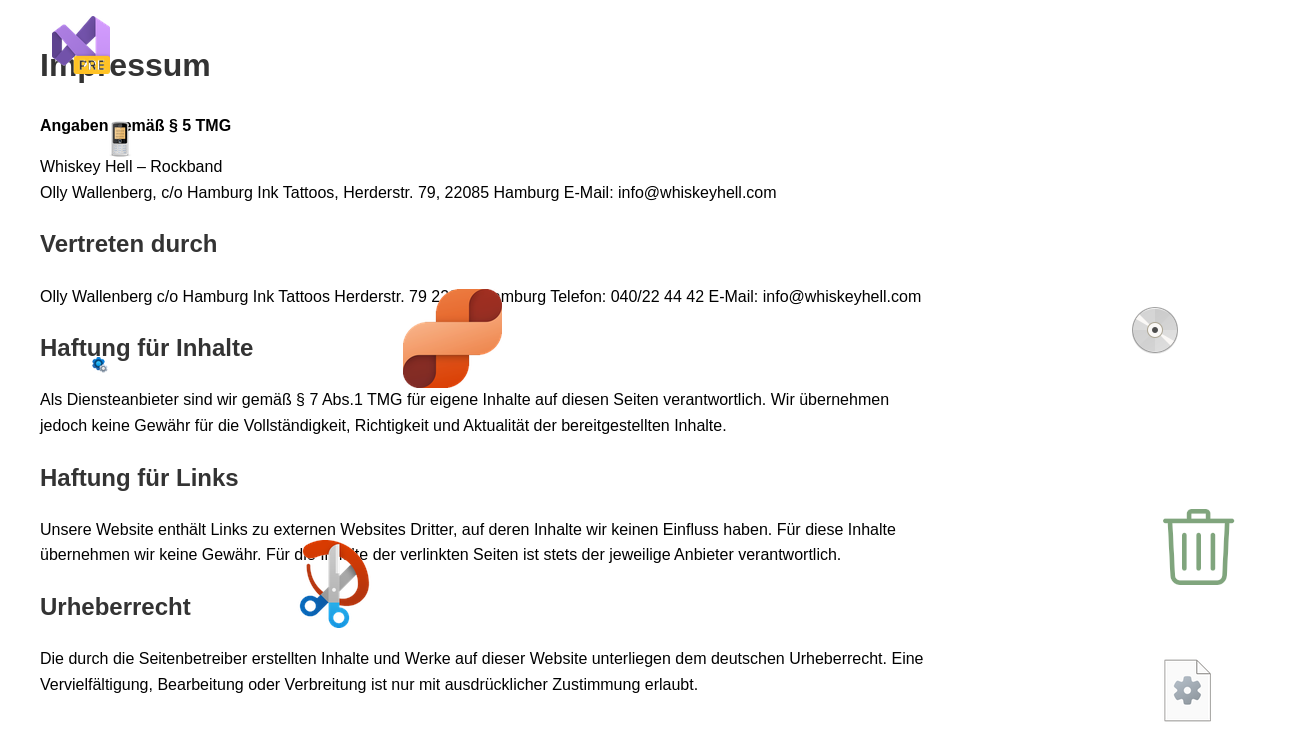 The width and height of the screenshot is (1293, 737). Describe the element at coordinates (1201, 547) in the screenshot. I see `clear file history` at that location.